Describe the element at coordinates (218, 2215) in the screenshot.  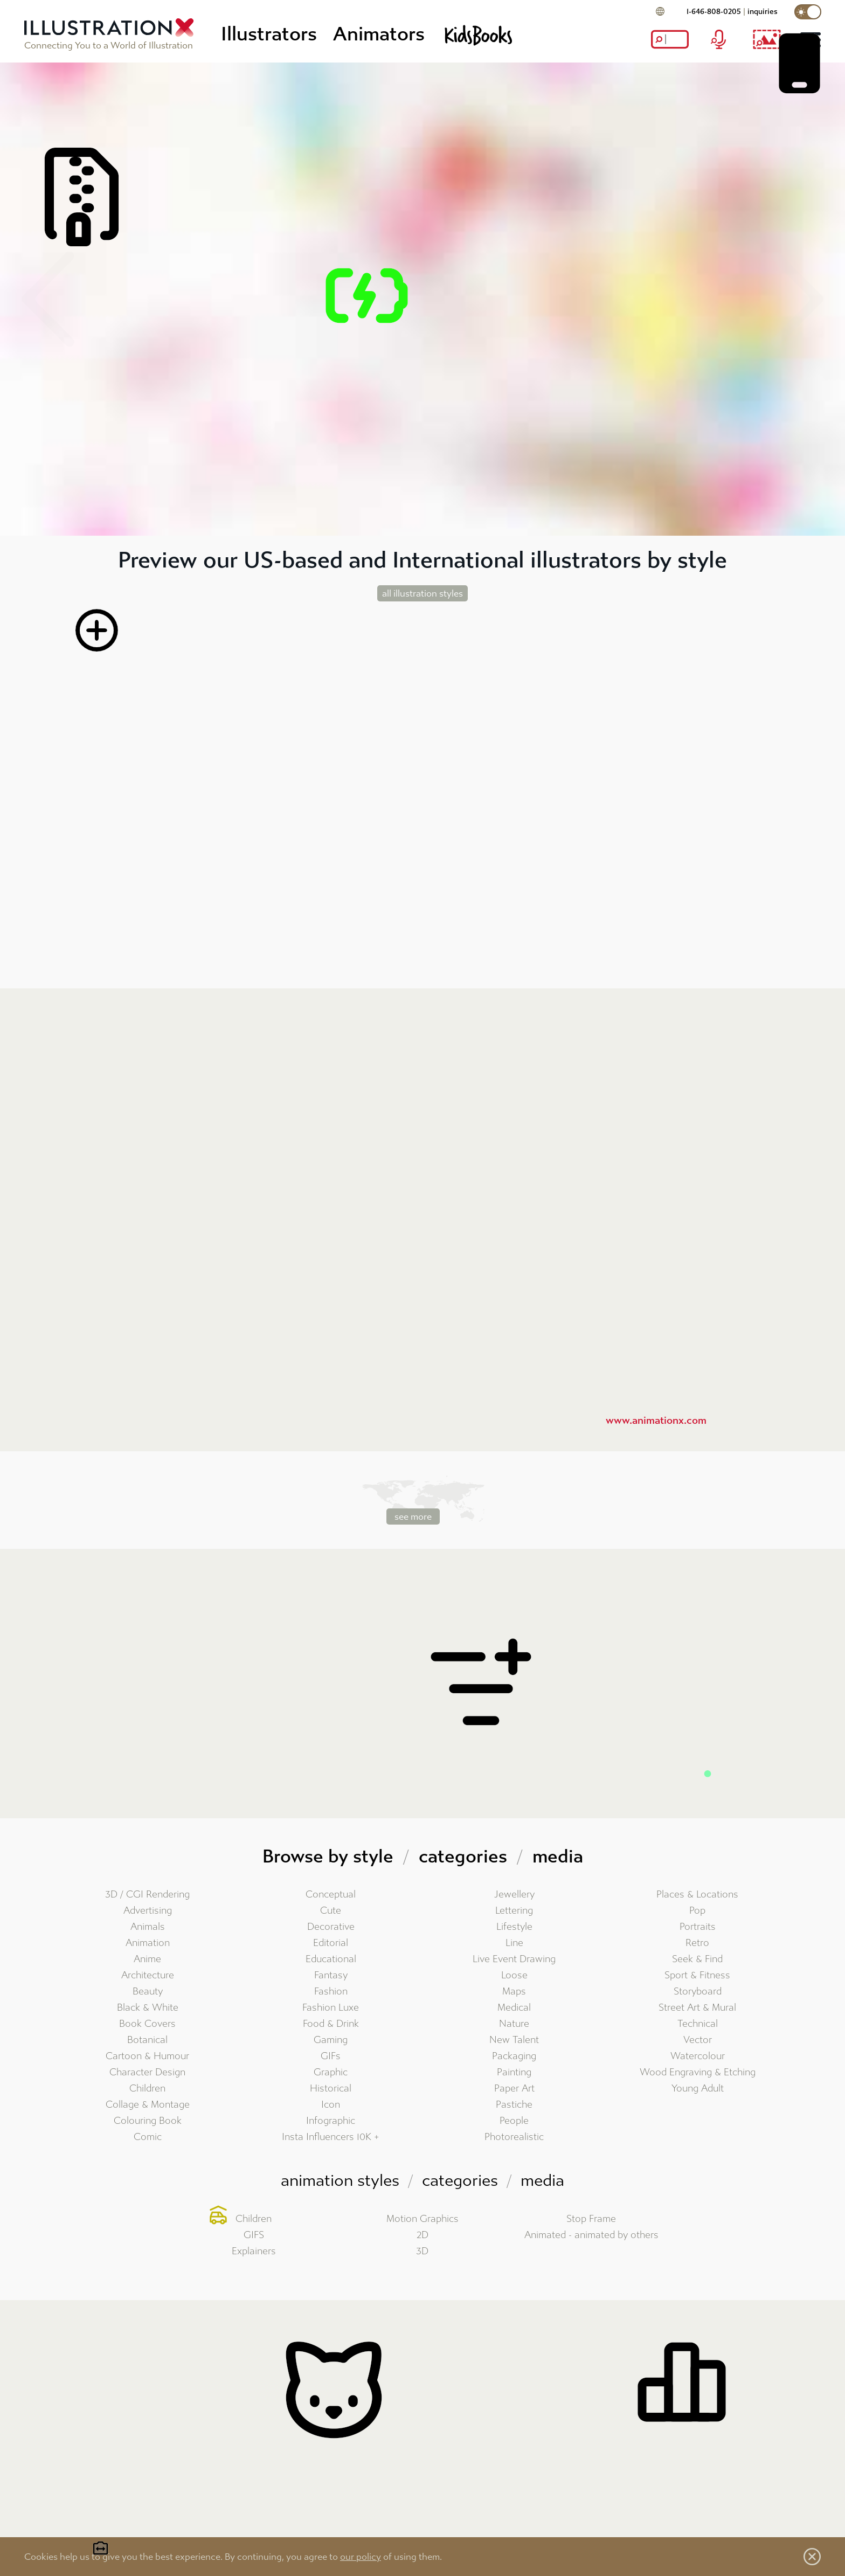
I see `access garage or parking location` at that location.